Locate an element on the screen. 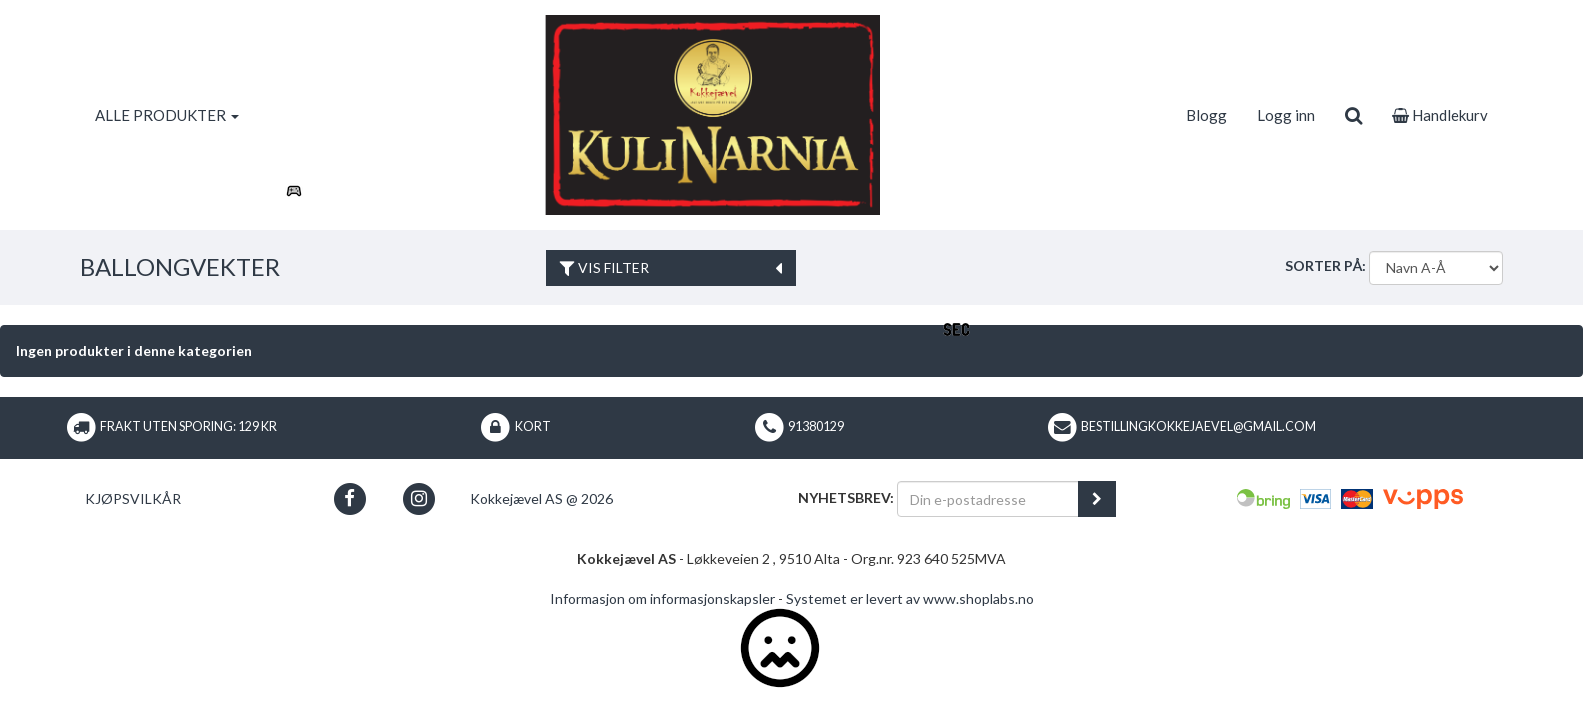  secant function in a math or calculator app is located at coordinates (956, 329).